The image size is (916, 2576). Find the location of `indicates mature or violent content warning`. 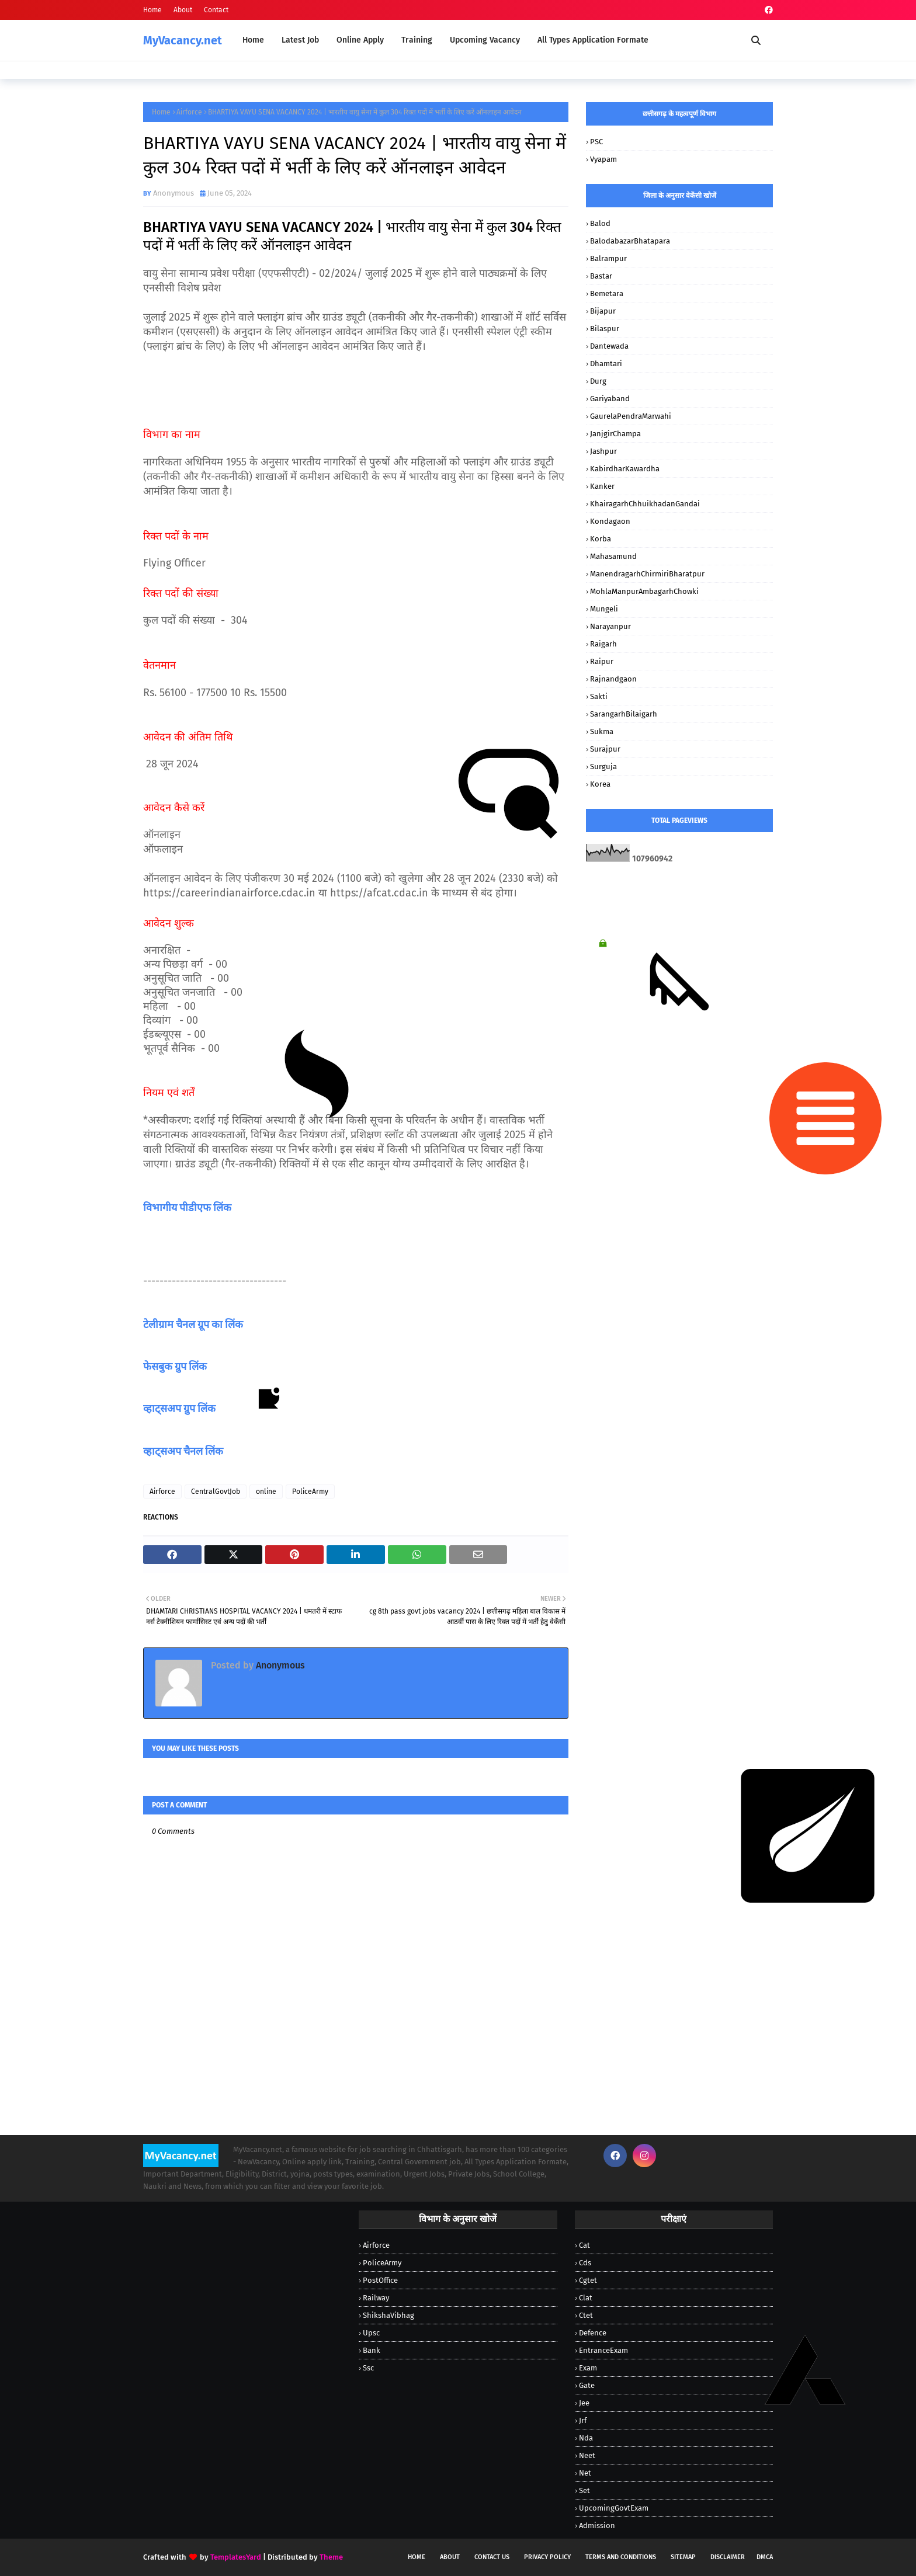

indicates mature or violent content warning is located at coordinates (678, 982).